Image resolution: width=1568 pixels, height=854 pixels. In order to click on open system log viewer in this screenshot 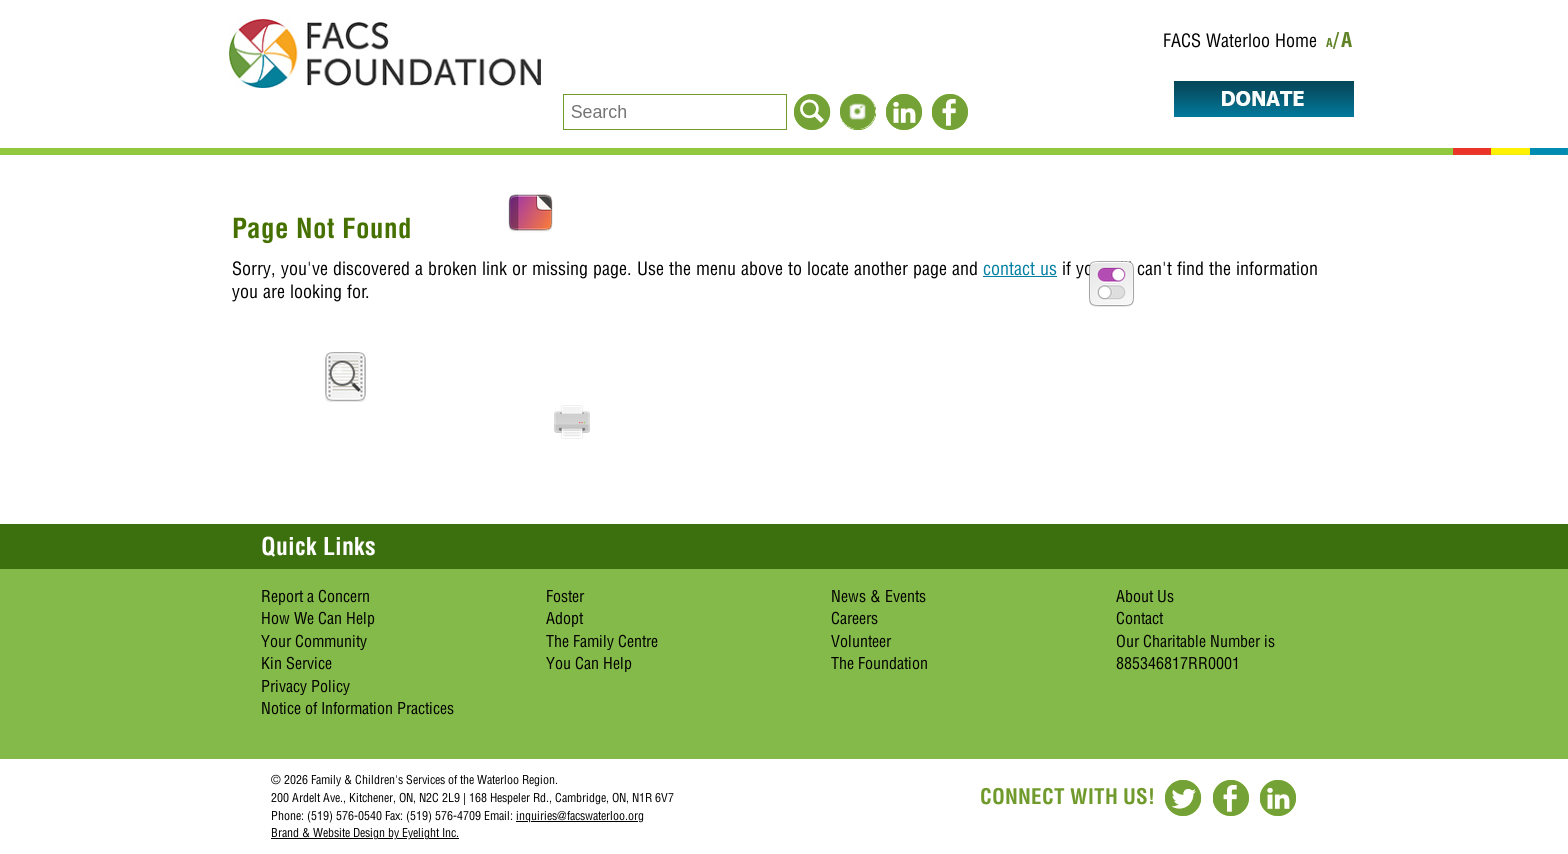, I will do `click(345, 376)`.